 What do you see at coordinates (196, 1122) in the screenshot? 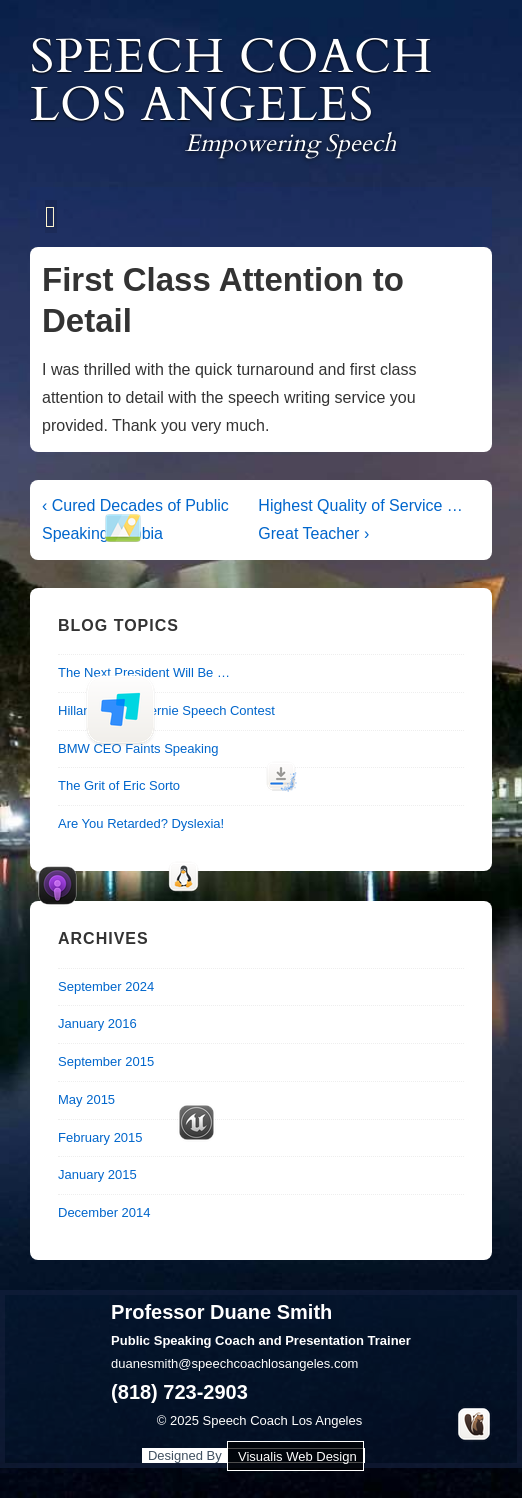
I see `open unreal editor application` at bounding box center [196, 1122].